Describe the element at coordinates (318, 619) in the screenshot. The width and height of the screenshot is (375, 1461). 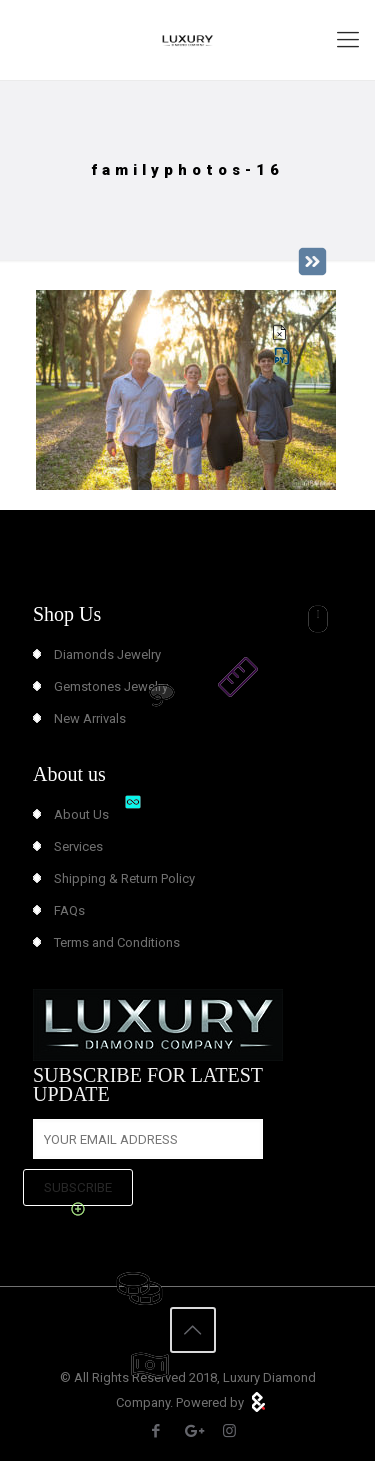
I see `mouse input device indicator` at that location.